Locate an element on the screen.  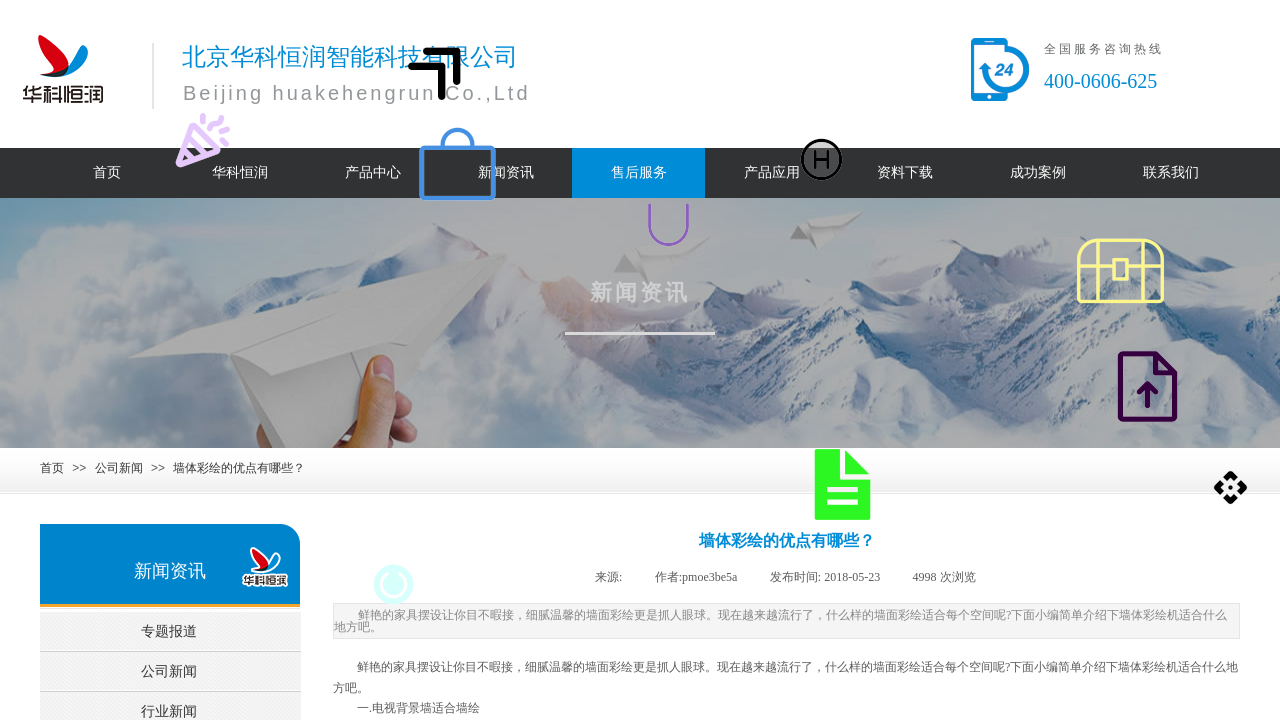
hospital or medical facility indicator is located at coordinates (821, 159).